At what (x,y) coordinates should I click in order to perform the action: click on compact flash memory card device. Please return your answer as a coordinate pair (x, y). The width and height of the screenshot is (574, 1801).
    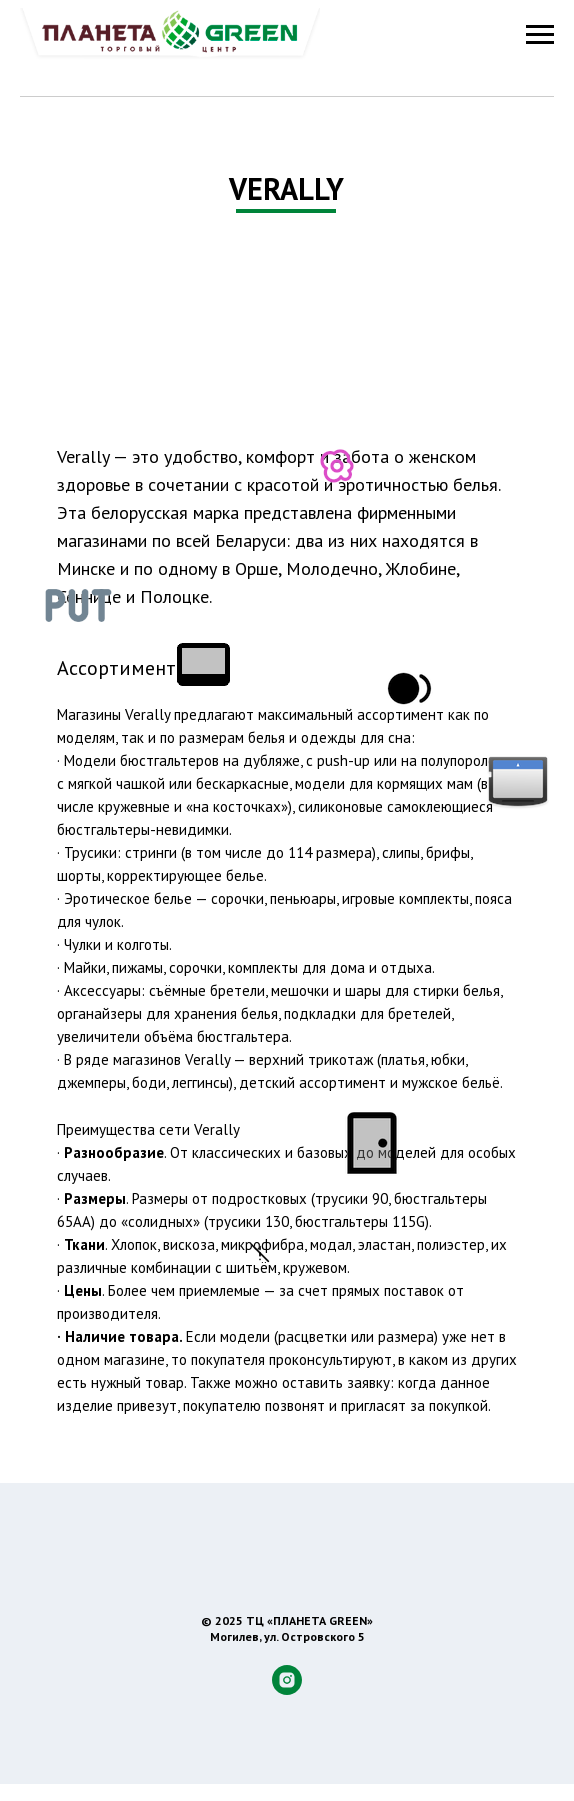
    Looking at the image, I should click on (518, 782).